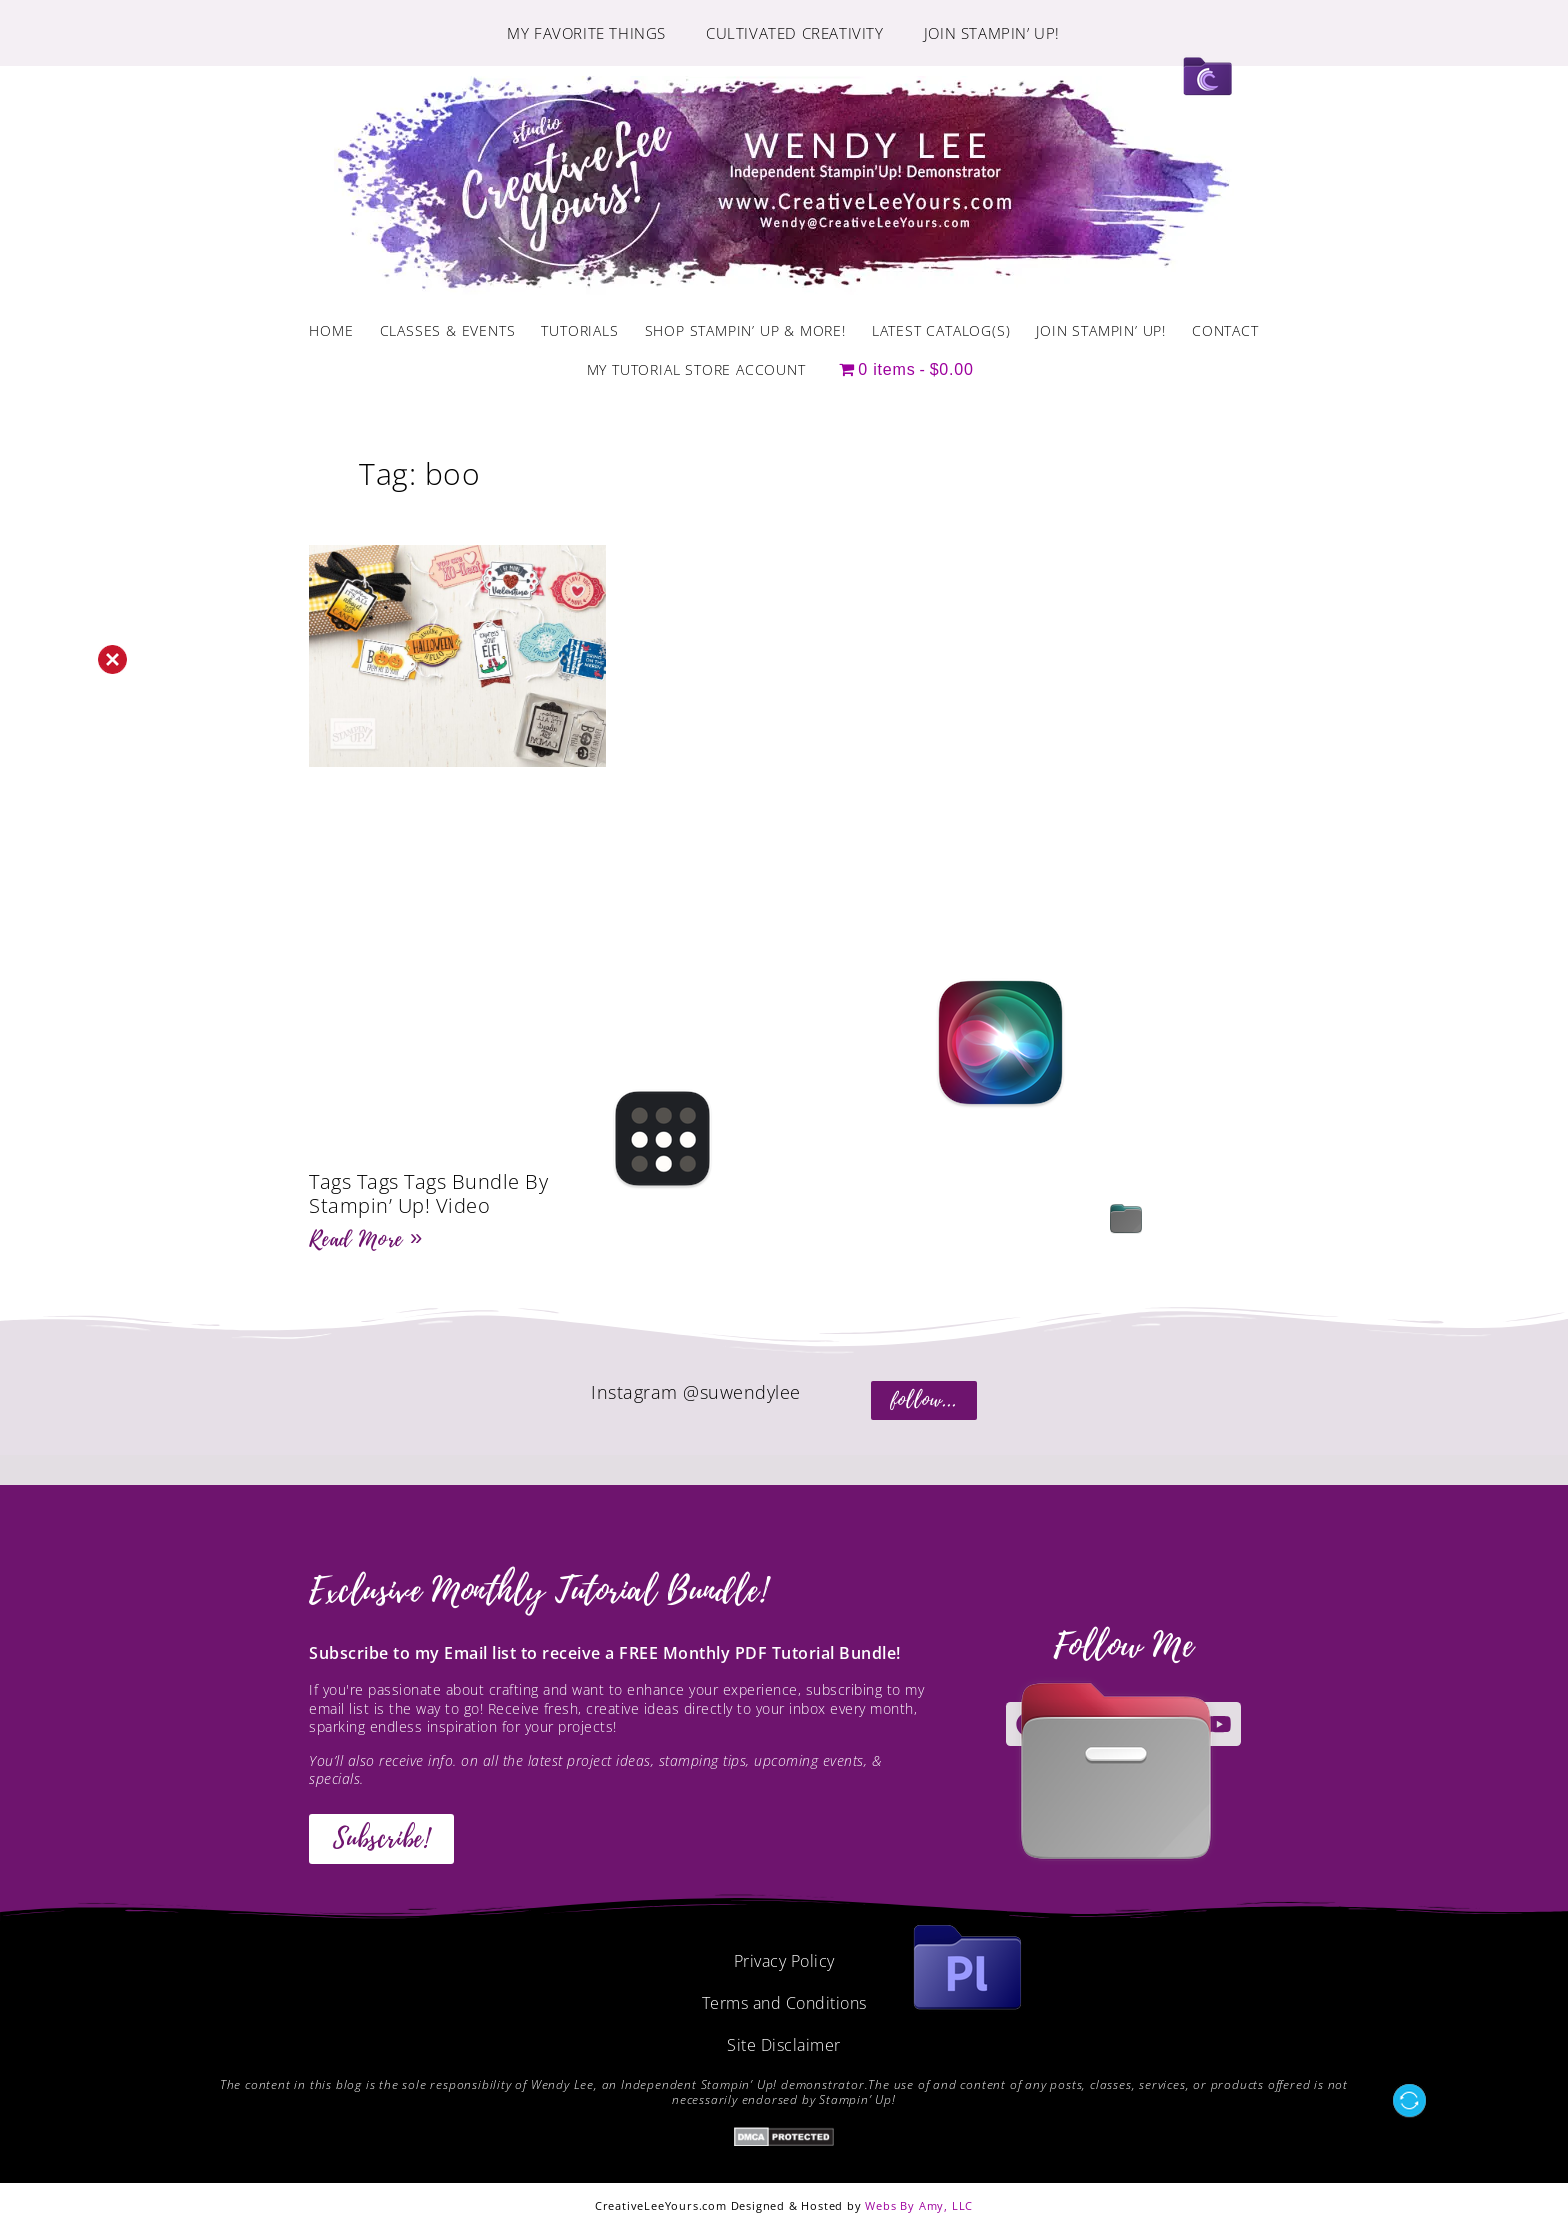  I want to click on open folder containing bittorrent downloads, so click(1207, 77).